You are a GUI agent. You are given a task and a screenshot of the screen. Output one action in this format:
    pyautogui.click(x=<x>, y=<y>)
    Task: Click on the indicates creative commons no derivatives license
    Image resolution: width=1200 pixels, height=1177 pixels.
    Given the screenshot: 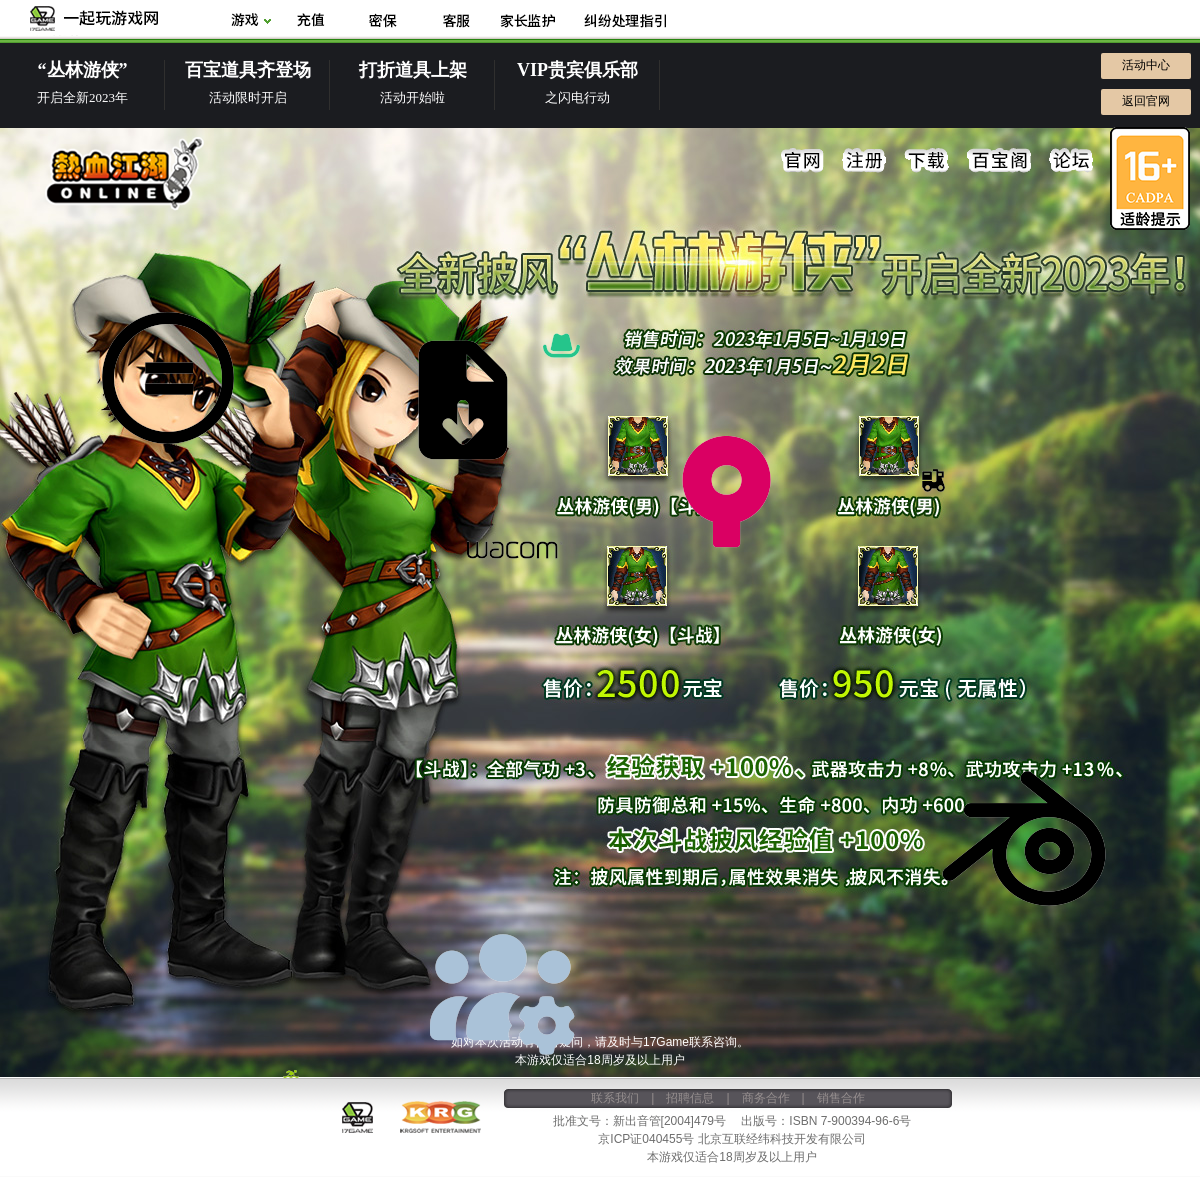 What is the action you would take?
    pyautogui.click(x=168, y=378)
    